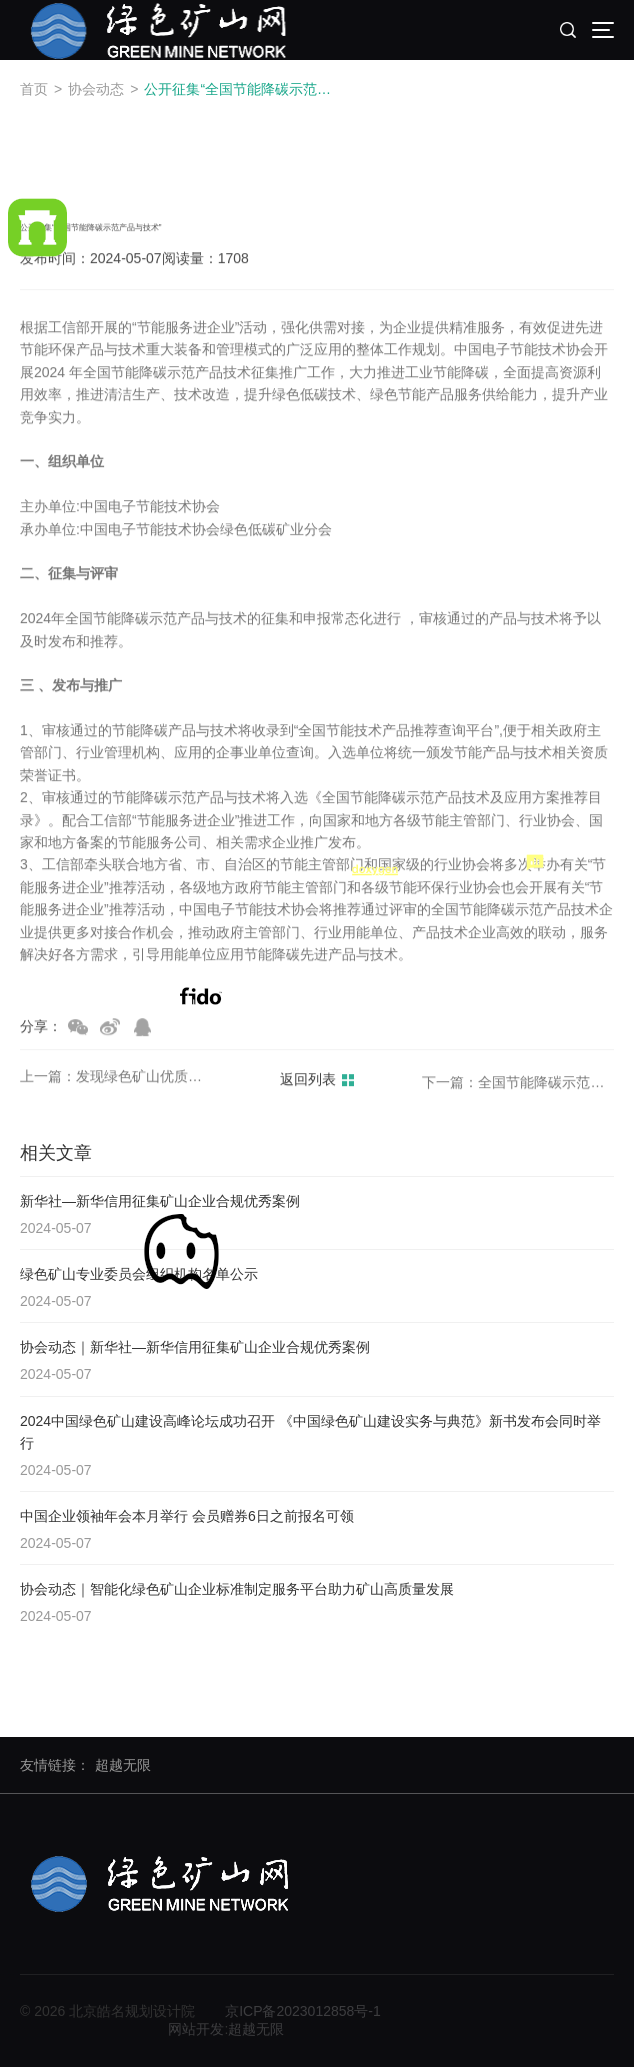  Describe the element at coordinates (37, 227) in the screenshot. I see `open the Farcaster app` at that location.